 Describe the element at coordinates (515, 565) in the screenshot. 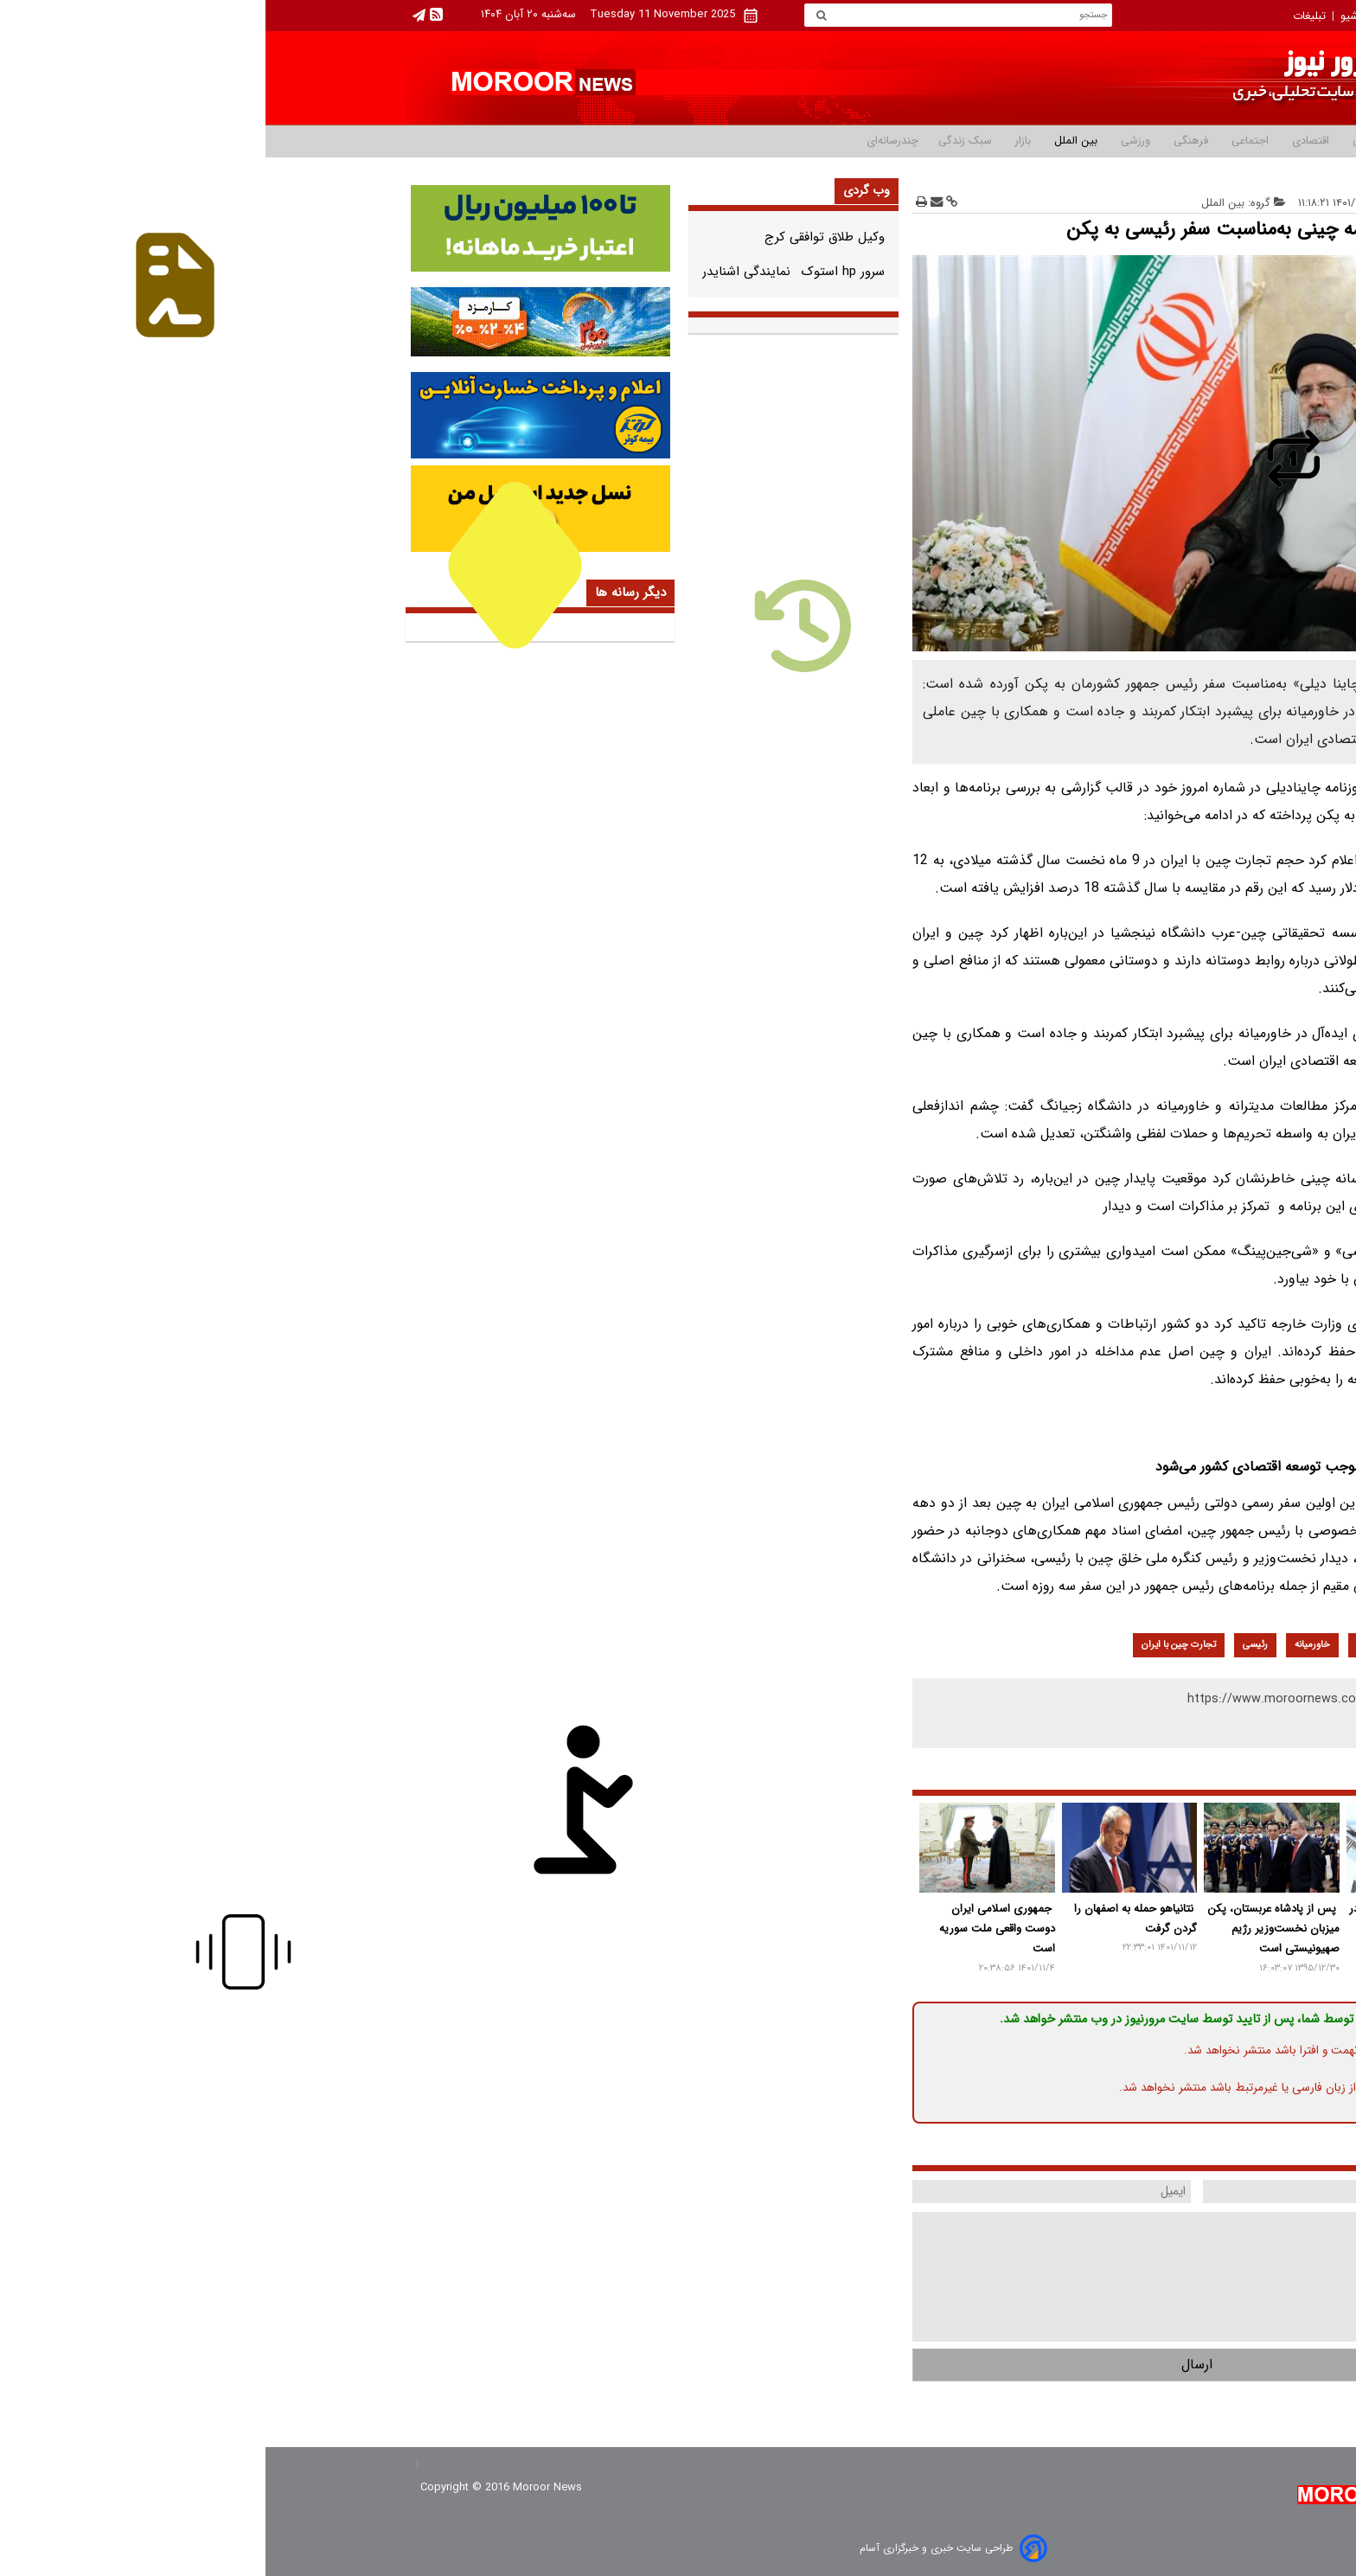

I see `premium or pro feature indicator` at that location.